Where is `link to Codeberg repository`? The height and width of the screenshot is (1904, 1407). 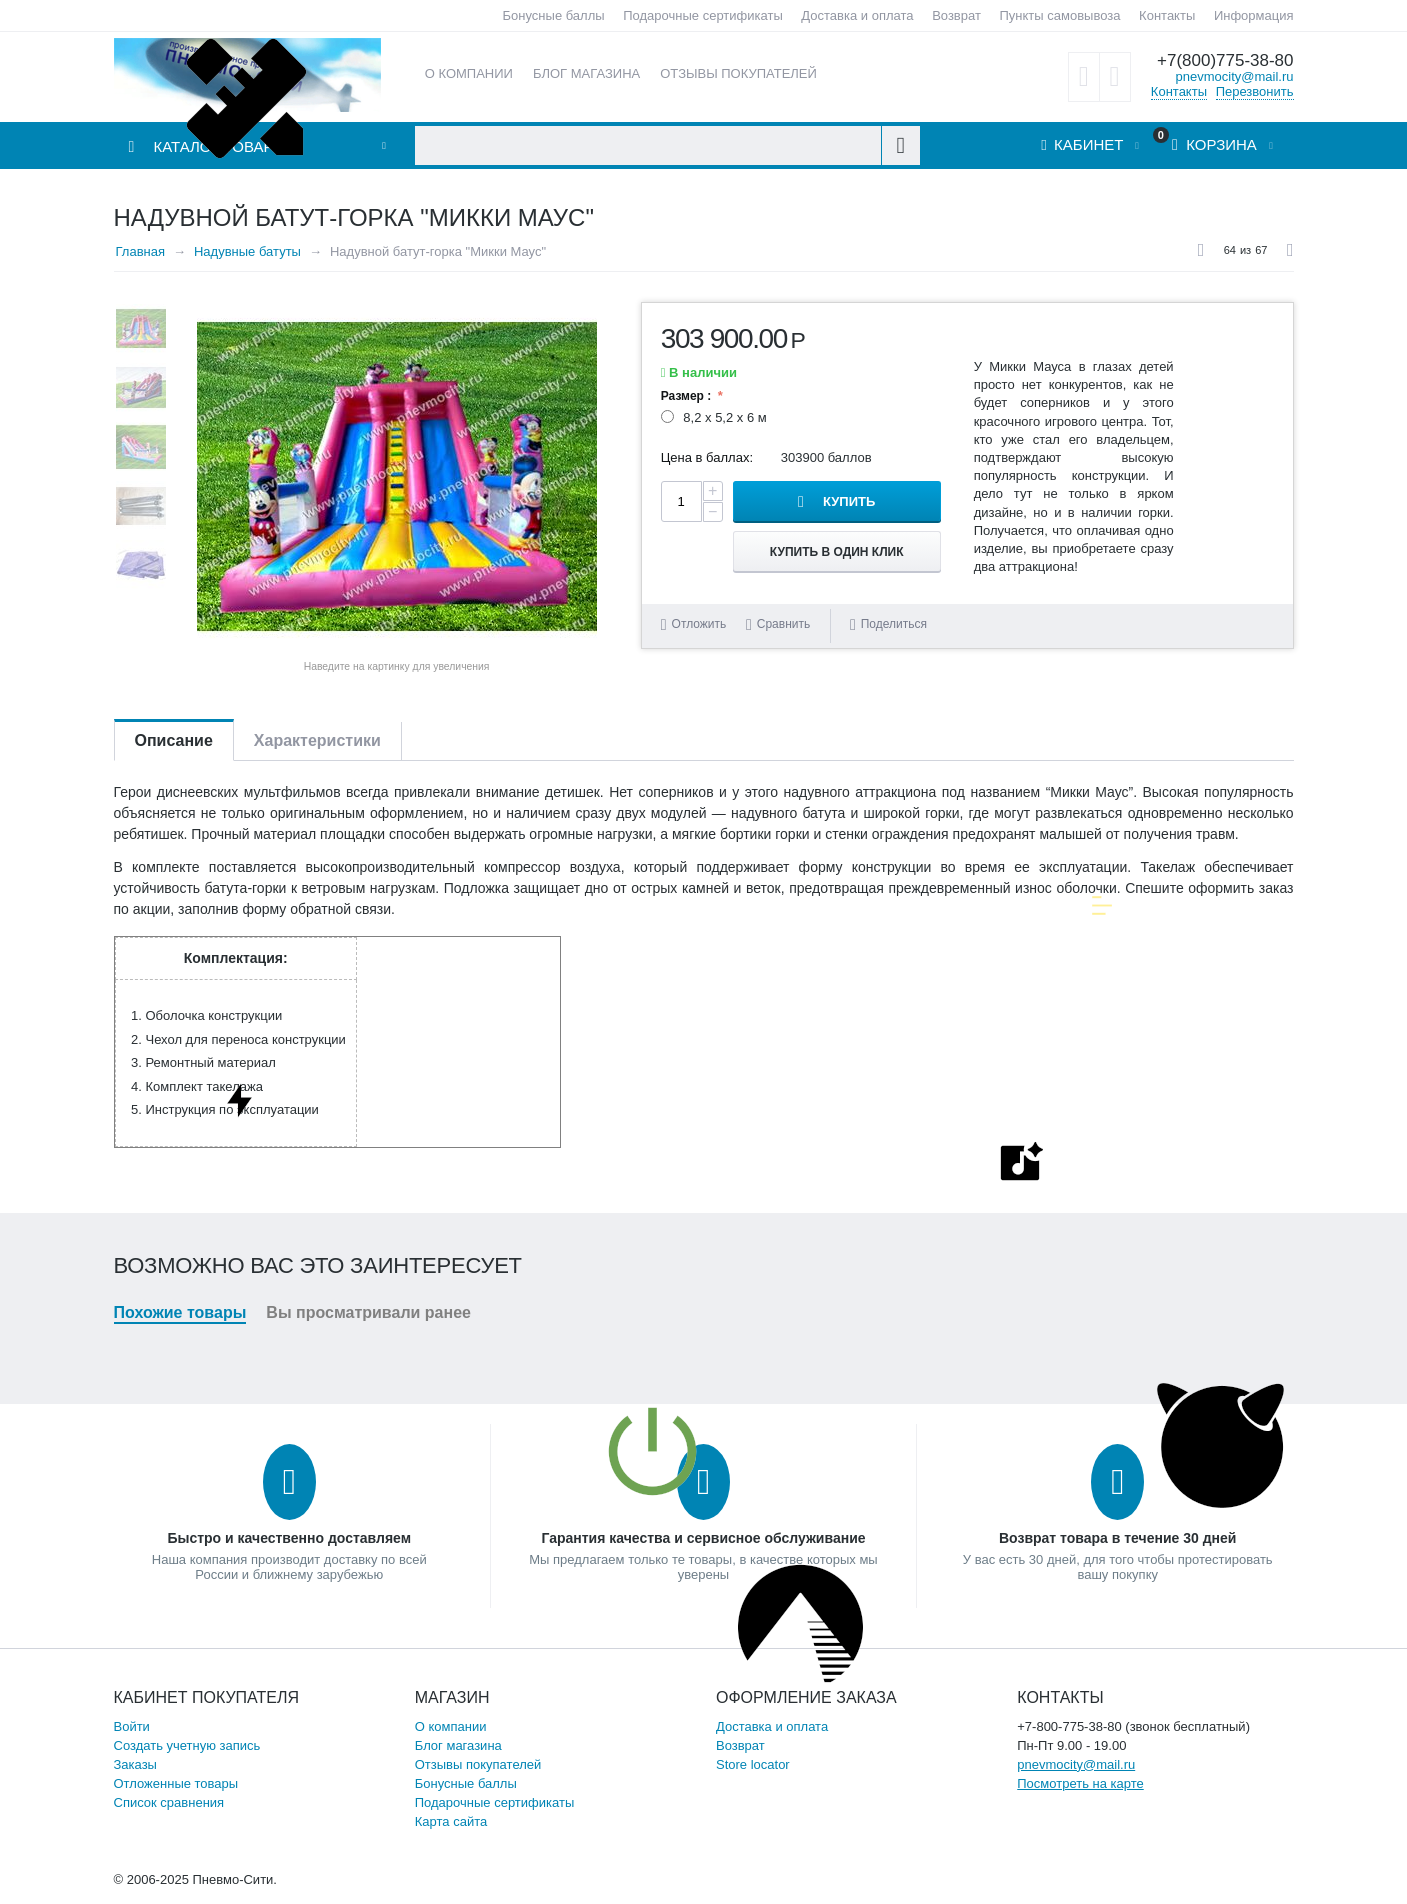 link to Codeberg repository is located at coordinates (800, 1623).